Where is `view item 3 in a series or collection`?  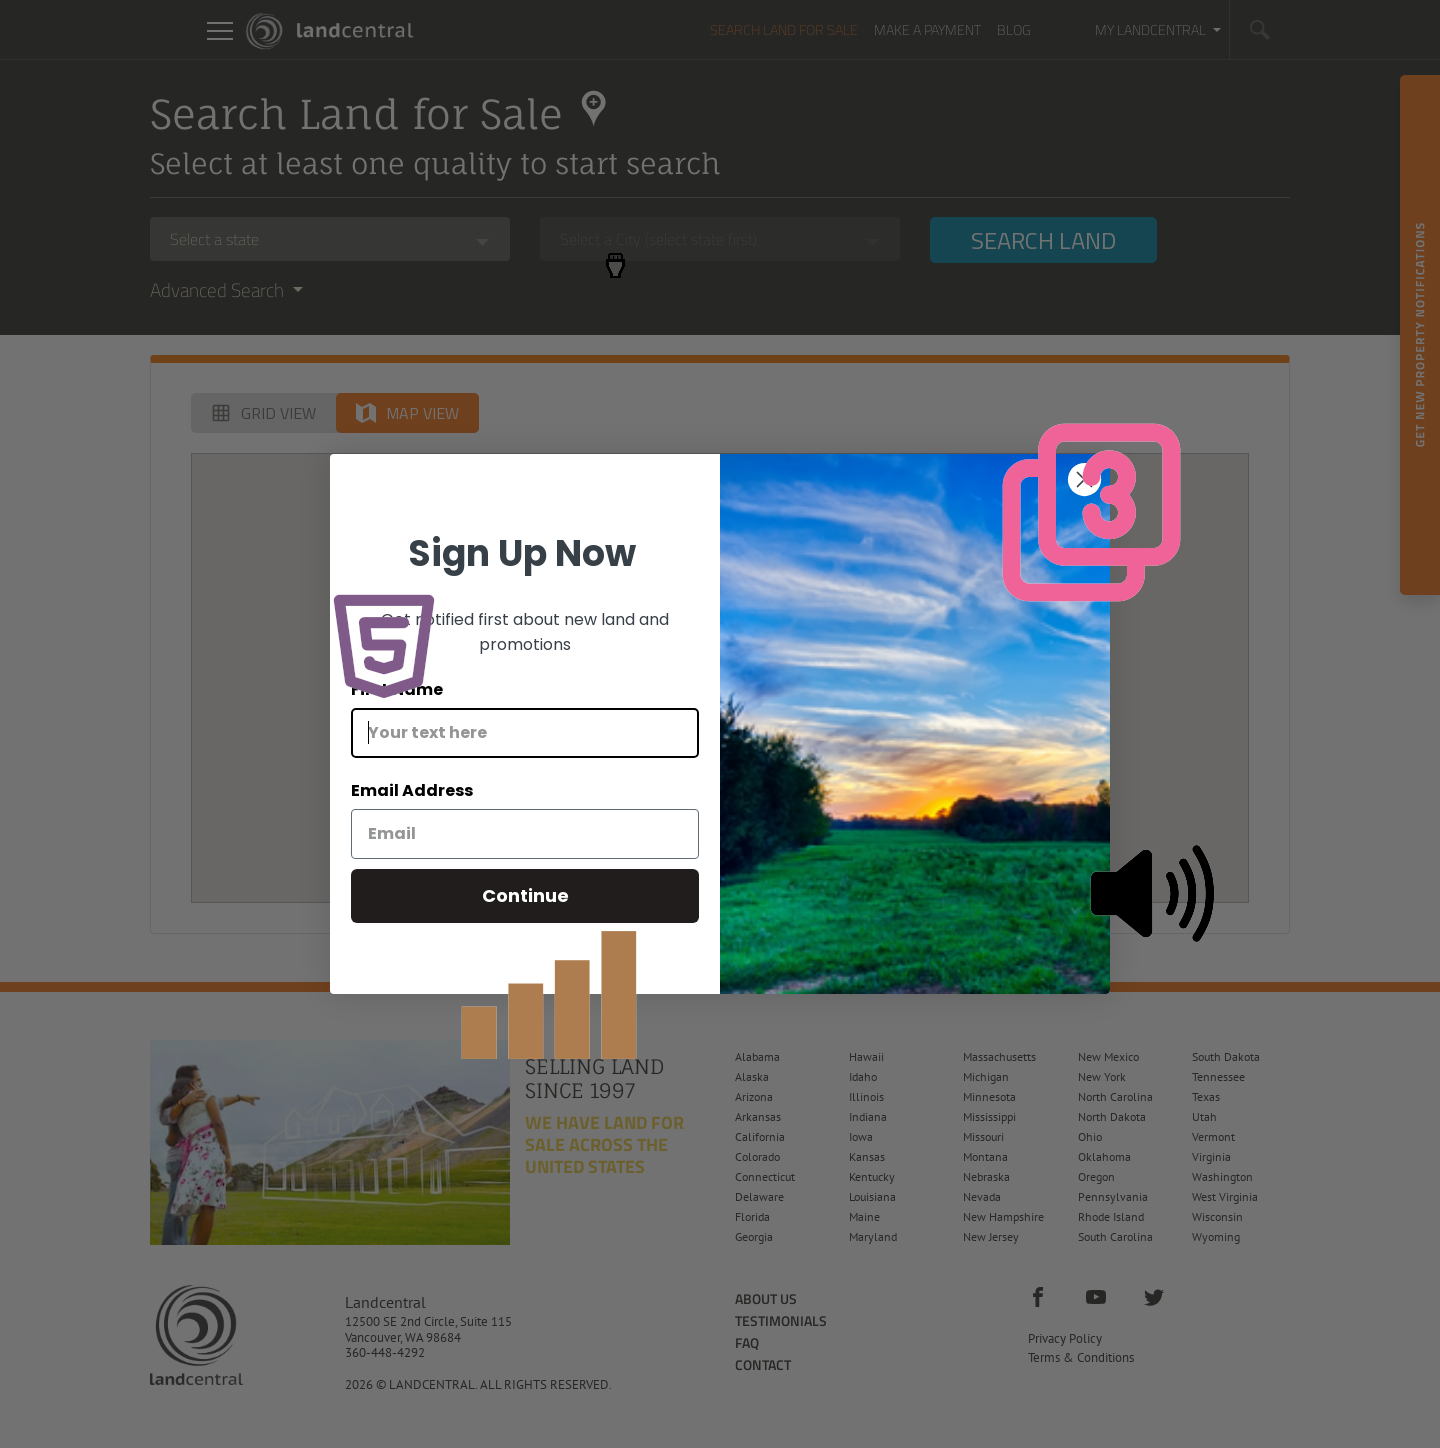
view item 3 in a series or collection is located at coordinates (1091, 512).